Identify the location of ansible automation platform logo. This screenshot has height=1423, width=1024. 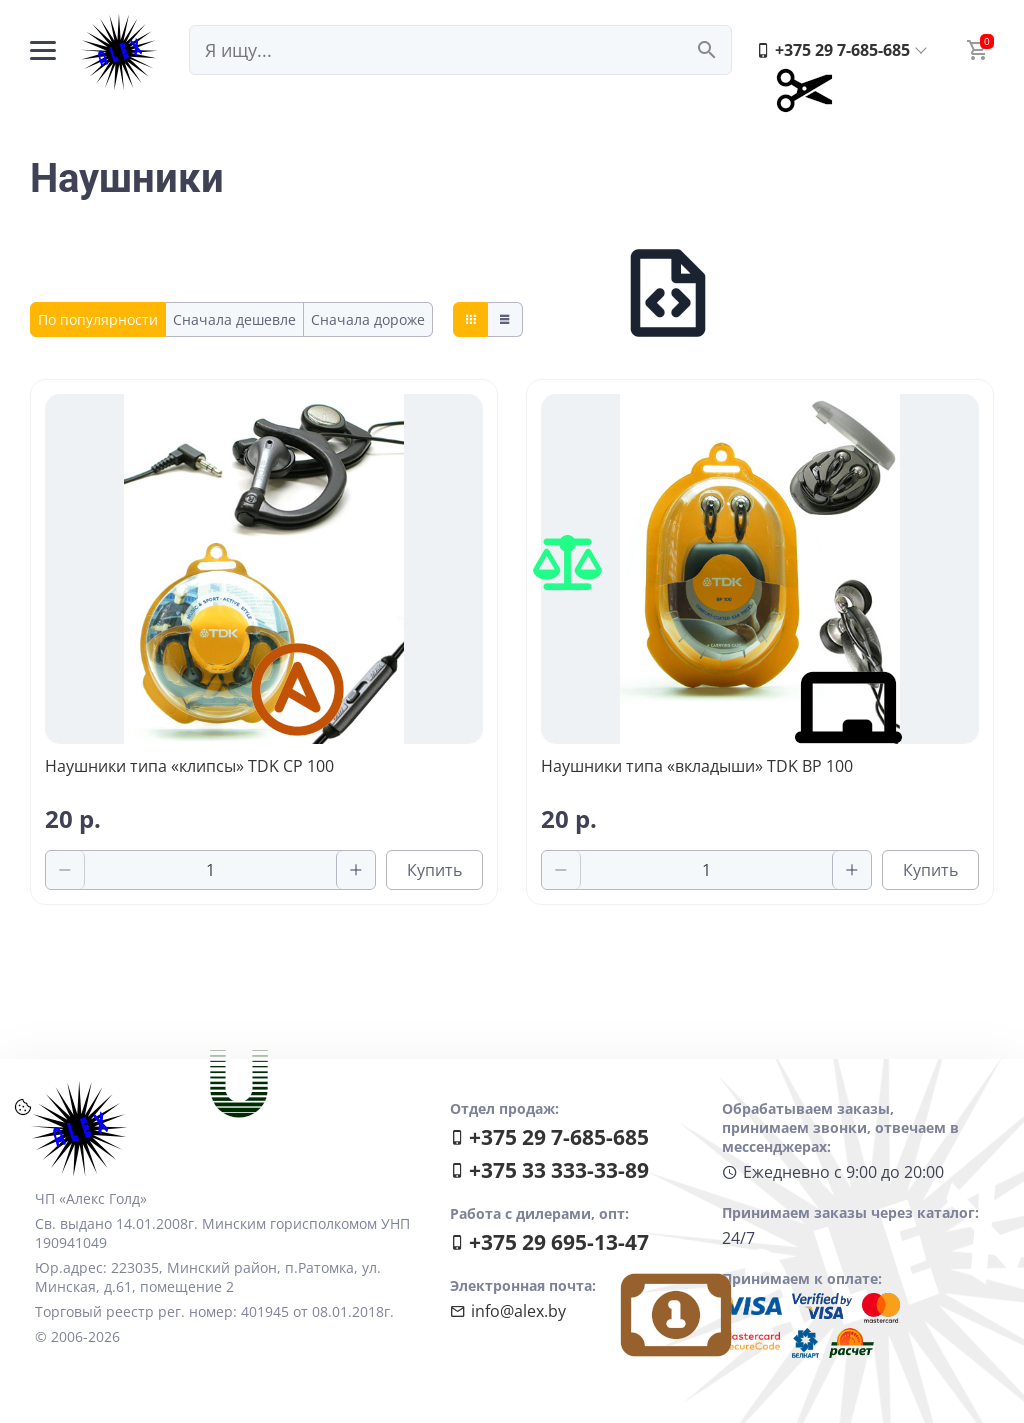
(297, 689).